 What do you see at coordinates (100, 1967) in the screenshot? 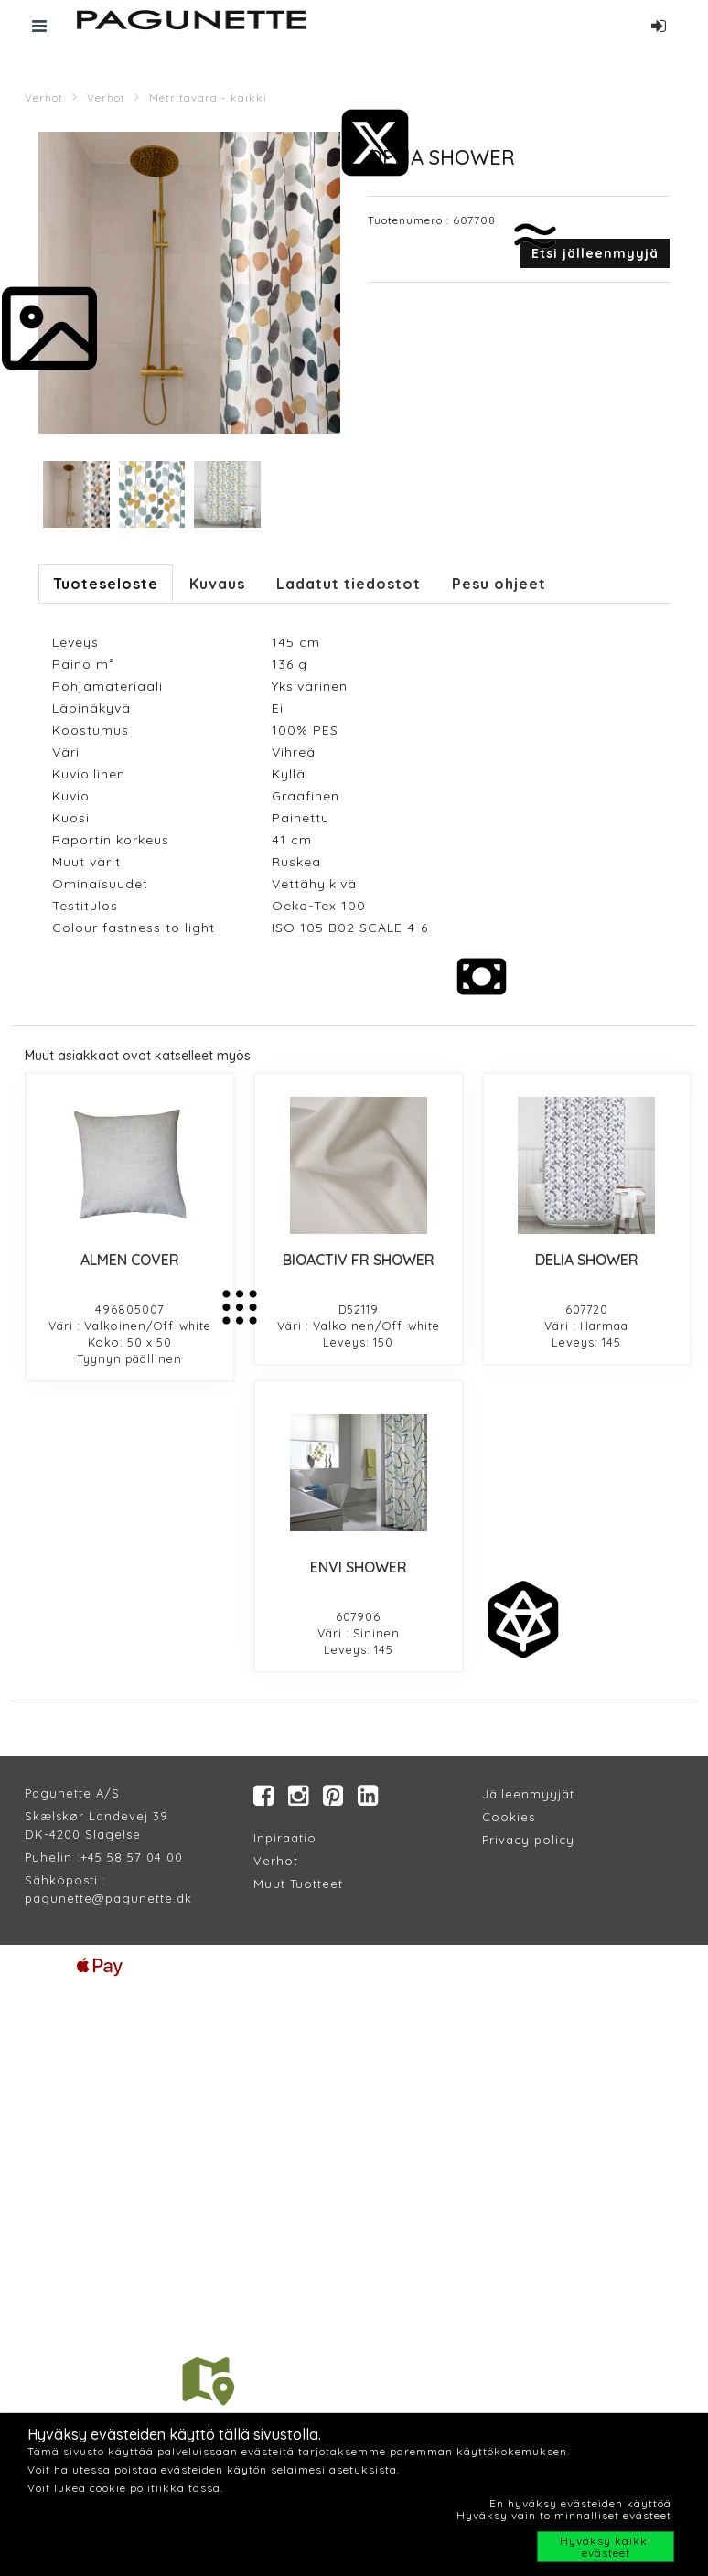
I see `pay with Apple Pay` at bounding box center [100, 1967].